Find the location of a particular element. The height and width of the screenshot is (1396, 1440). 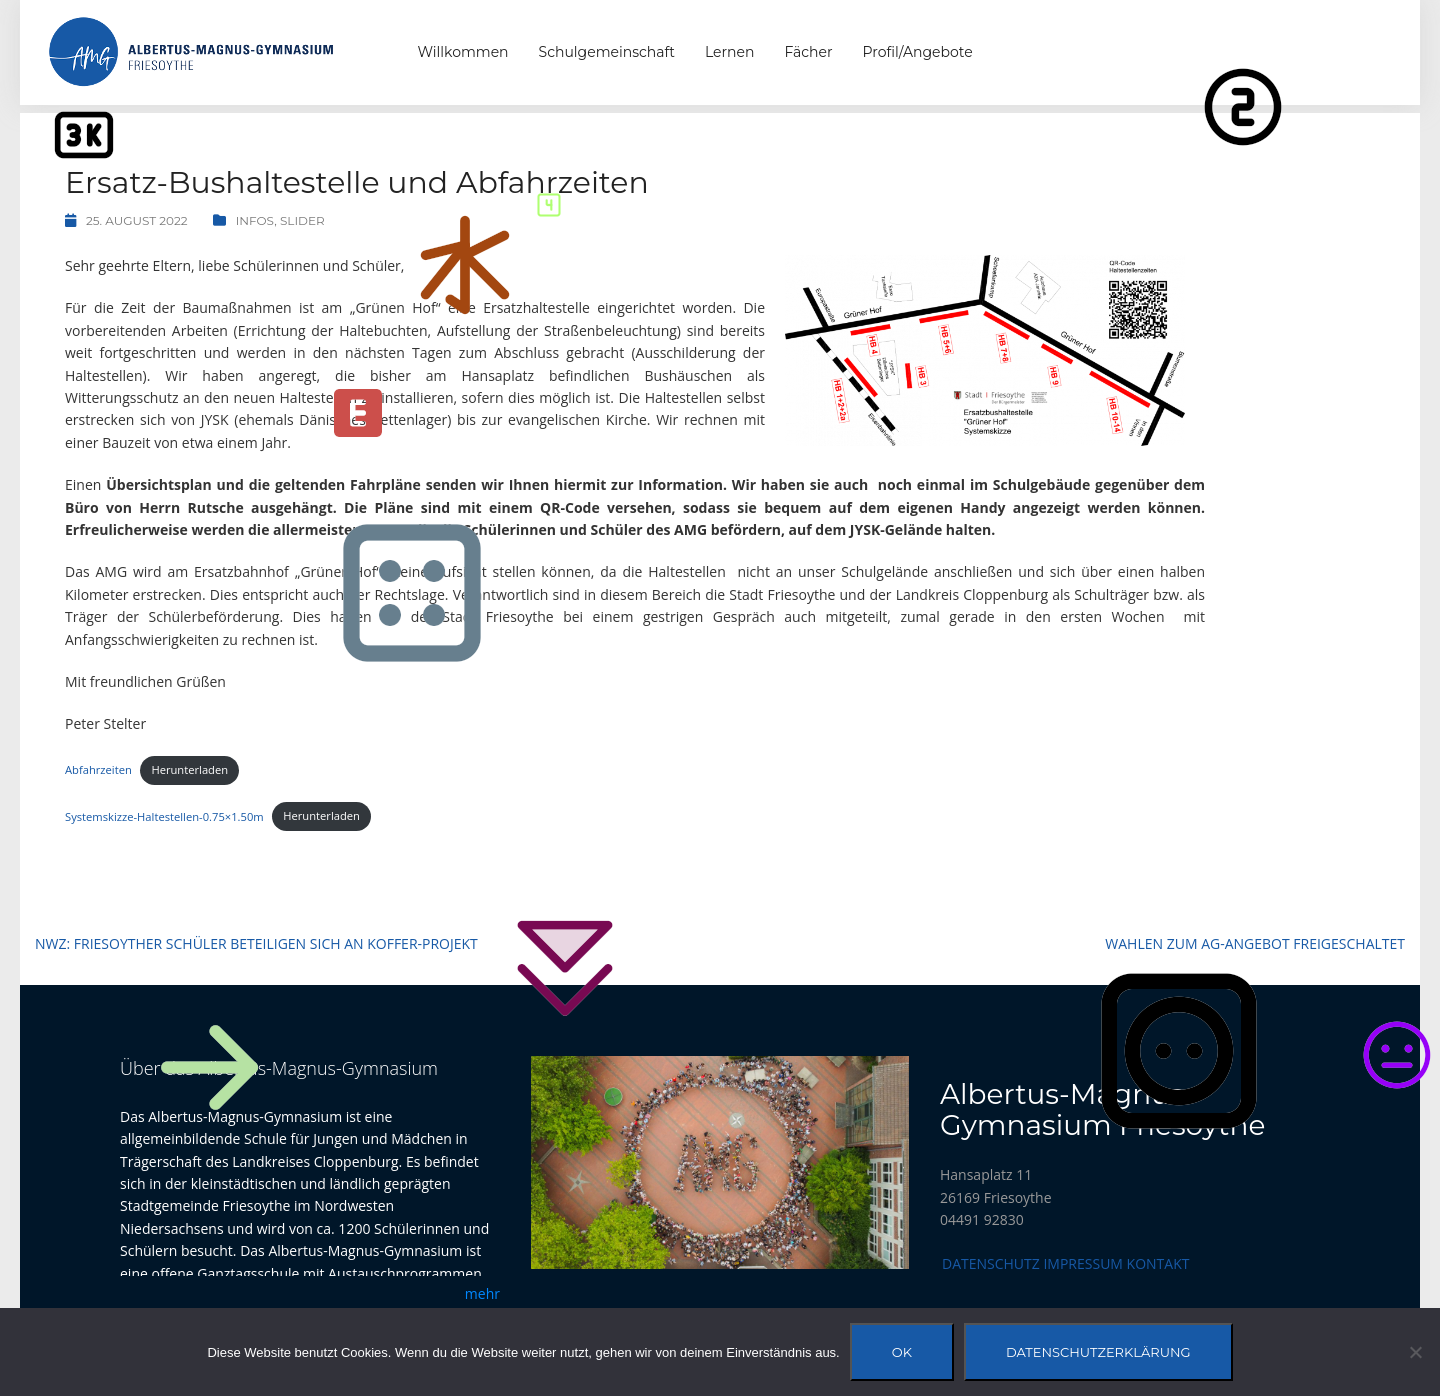

roll or randomize a selection is located at coordinates (412, 593).